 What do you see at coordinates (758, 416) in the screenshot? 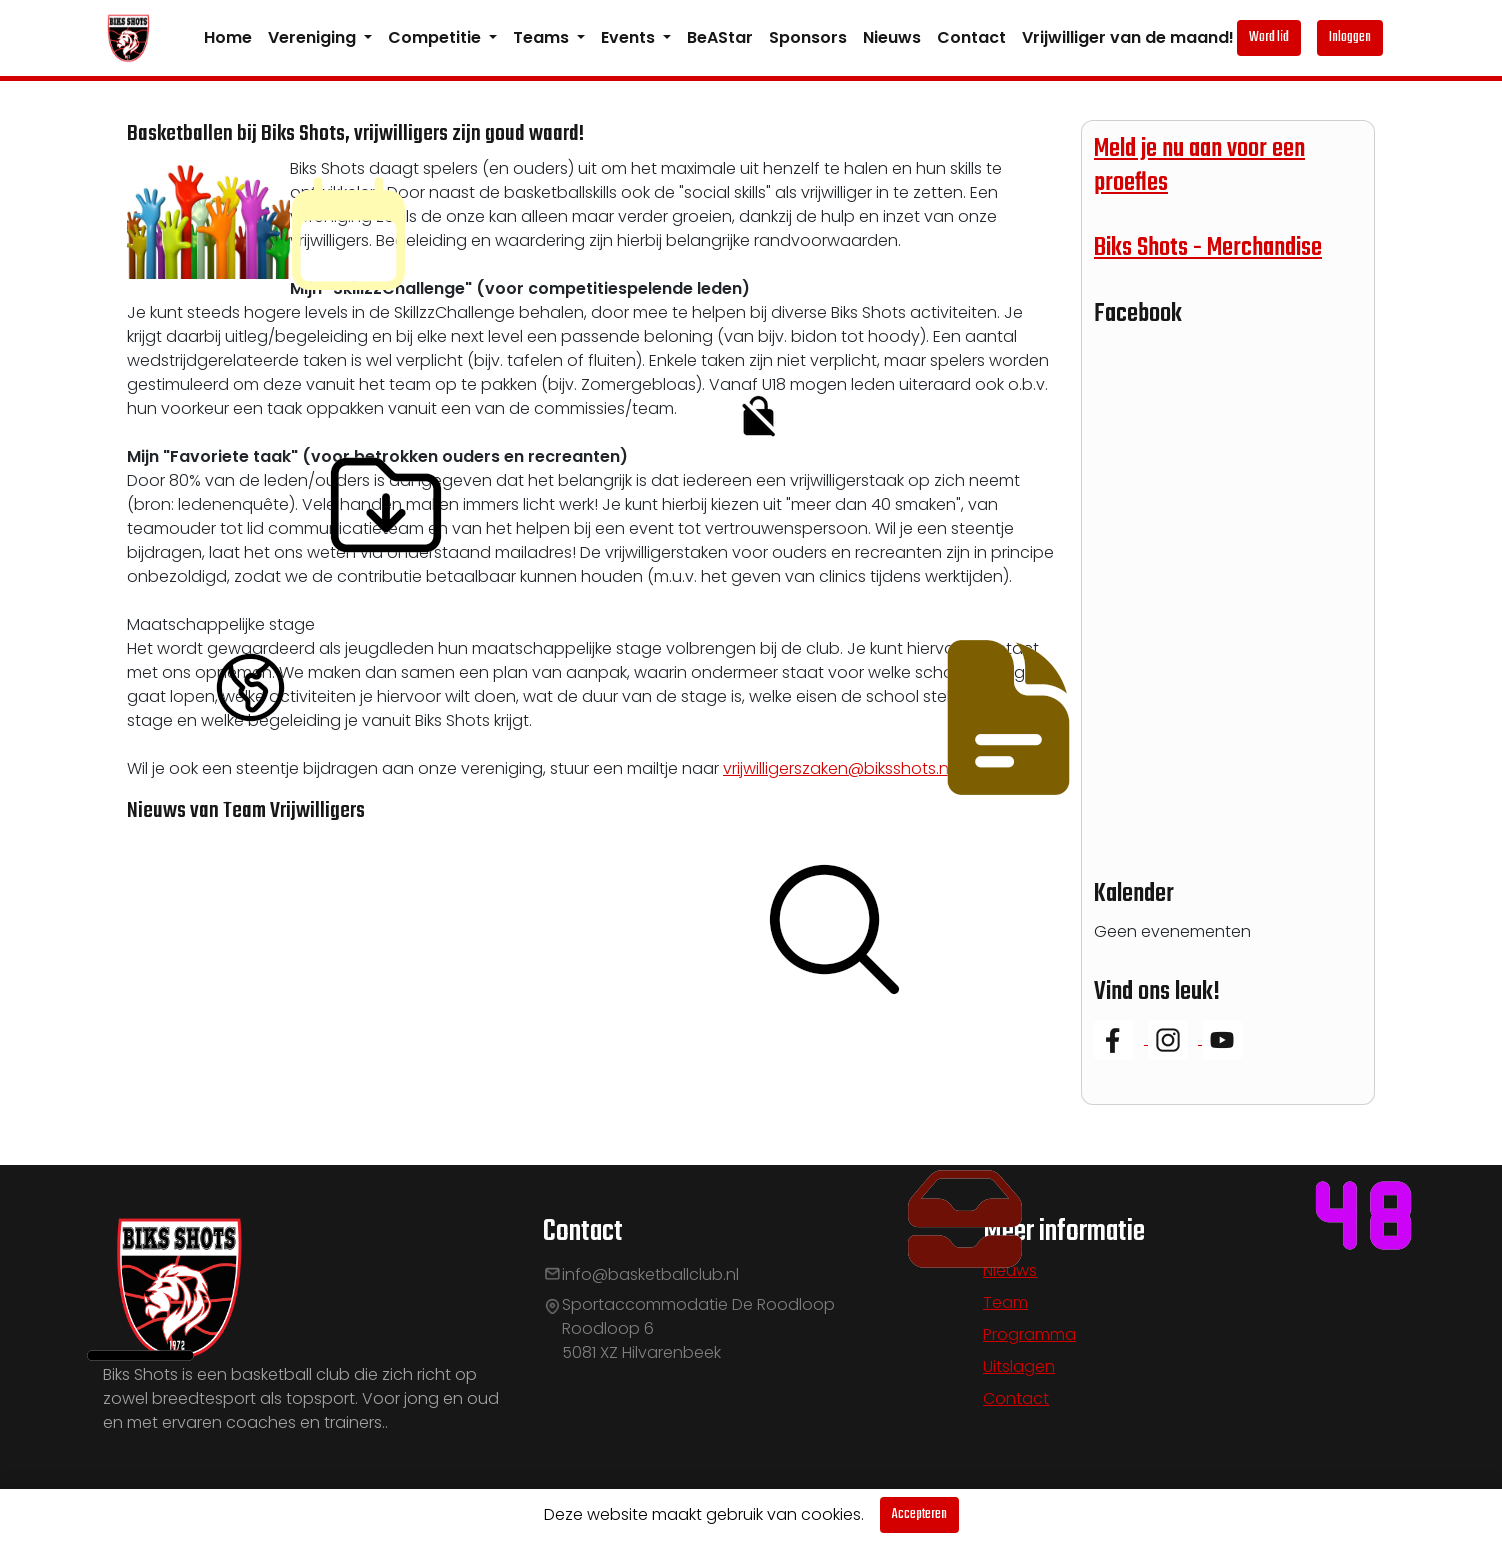
I see `indicates an unsecured or unencrypted connection` at bounding box center [758, 416].